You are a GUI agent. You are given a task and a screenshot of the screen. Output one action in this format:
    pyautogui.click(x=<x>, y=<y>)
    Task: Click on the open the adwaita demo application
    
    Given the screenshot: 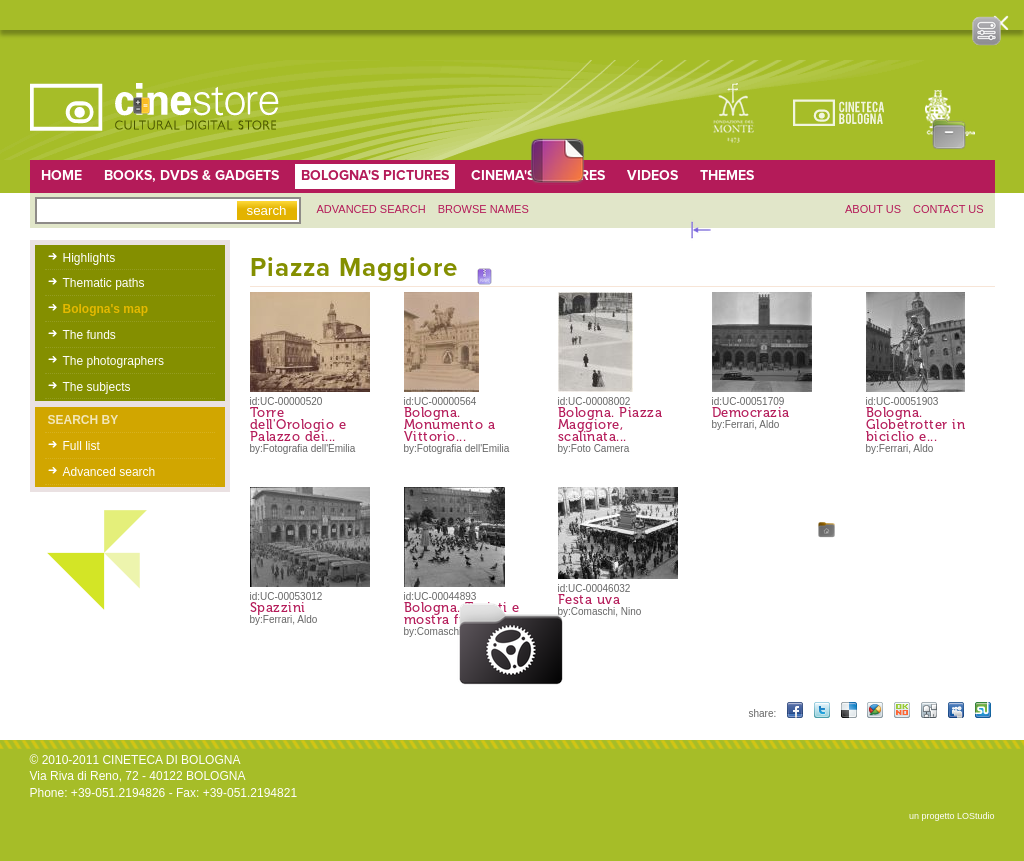 What is the action you would take?
    pyautogui.click(x=97, y=560)
    